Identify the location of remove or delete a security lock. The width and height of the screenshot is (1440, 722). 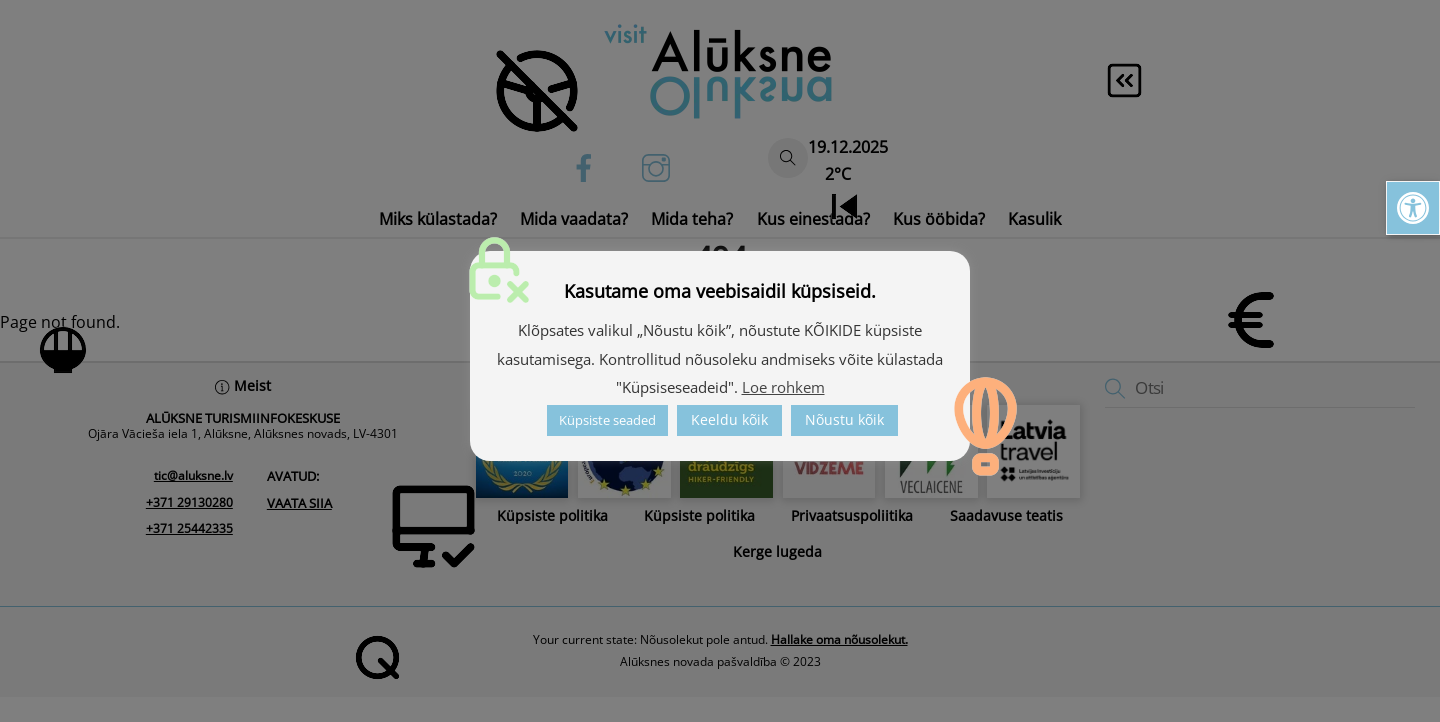
(494, 268).